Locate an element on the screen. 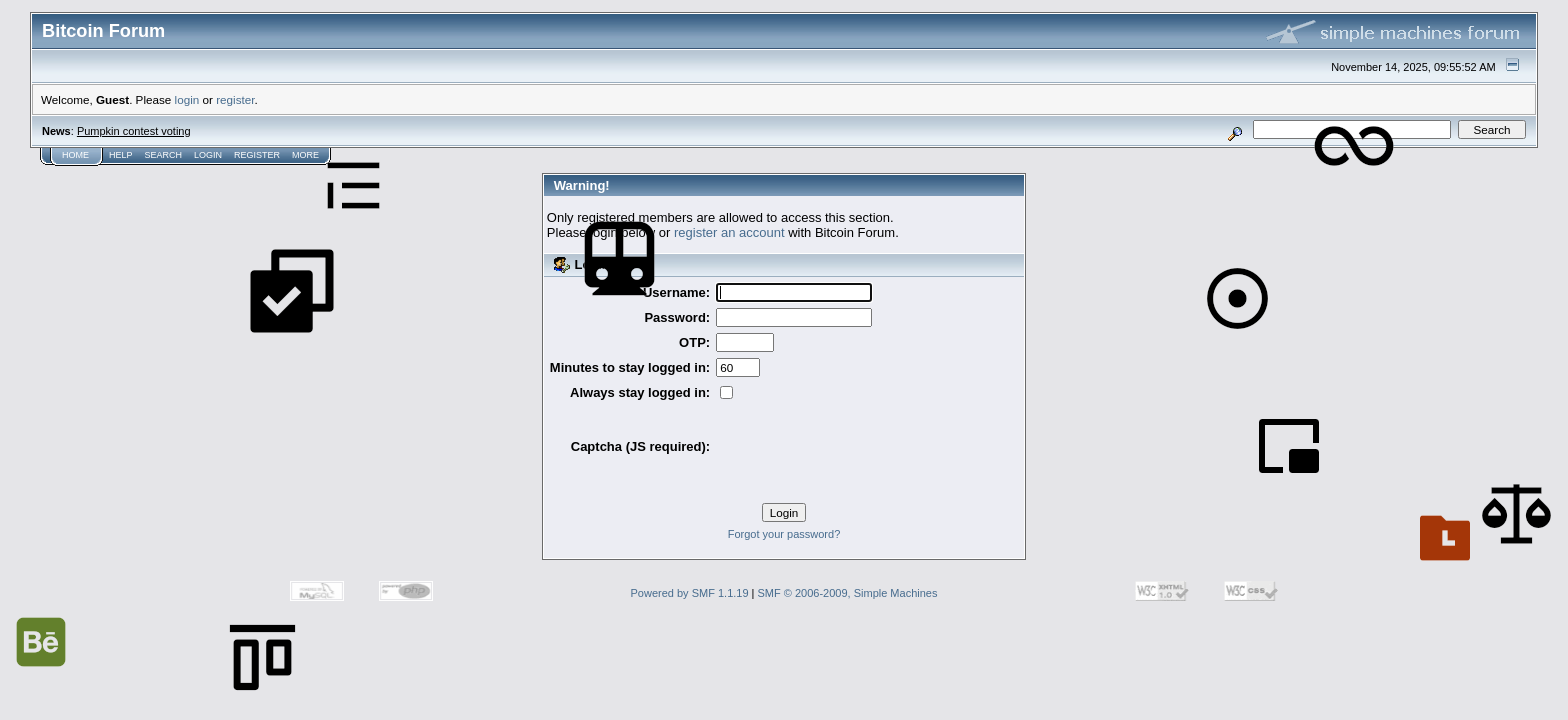 Image resolution: width=1568 pixels, height=720 pixels. insert a block quote is located at coordinates (353, 185).